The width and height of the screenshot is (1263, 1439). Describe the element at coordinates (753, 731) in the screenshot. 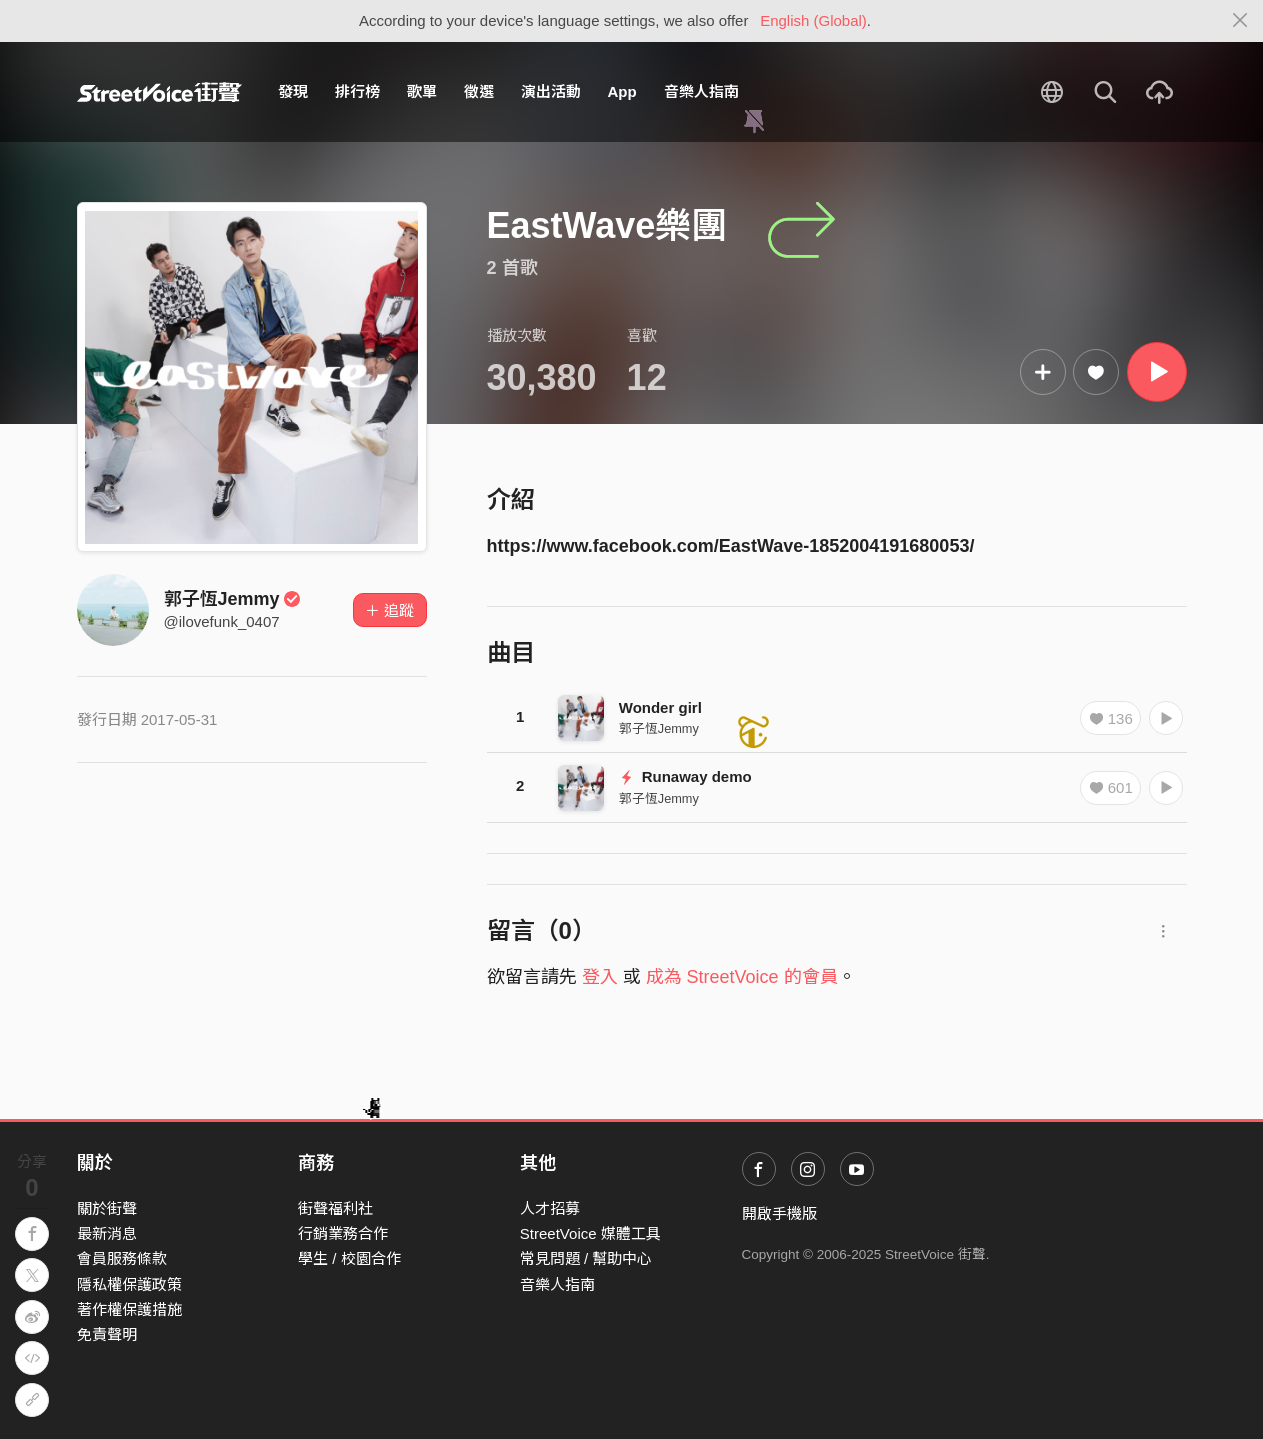

I see `open the New York Times app` at that location.